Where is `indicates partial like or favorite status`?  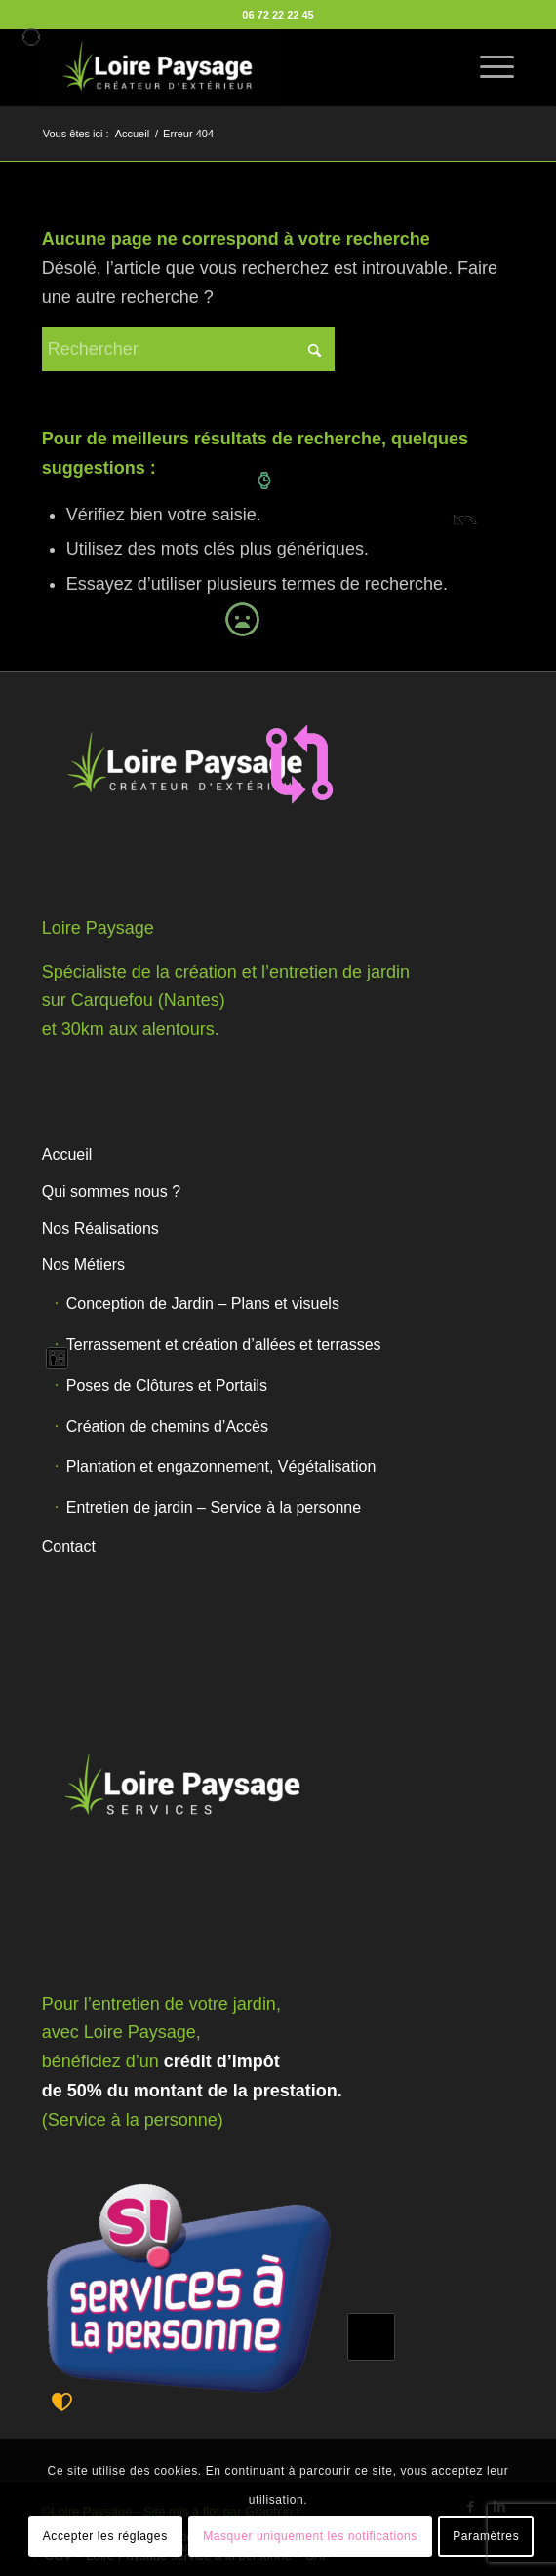
indicates partial like or favorite status is located at coordinates (61, 2402).